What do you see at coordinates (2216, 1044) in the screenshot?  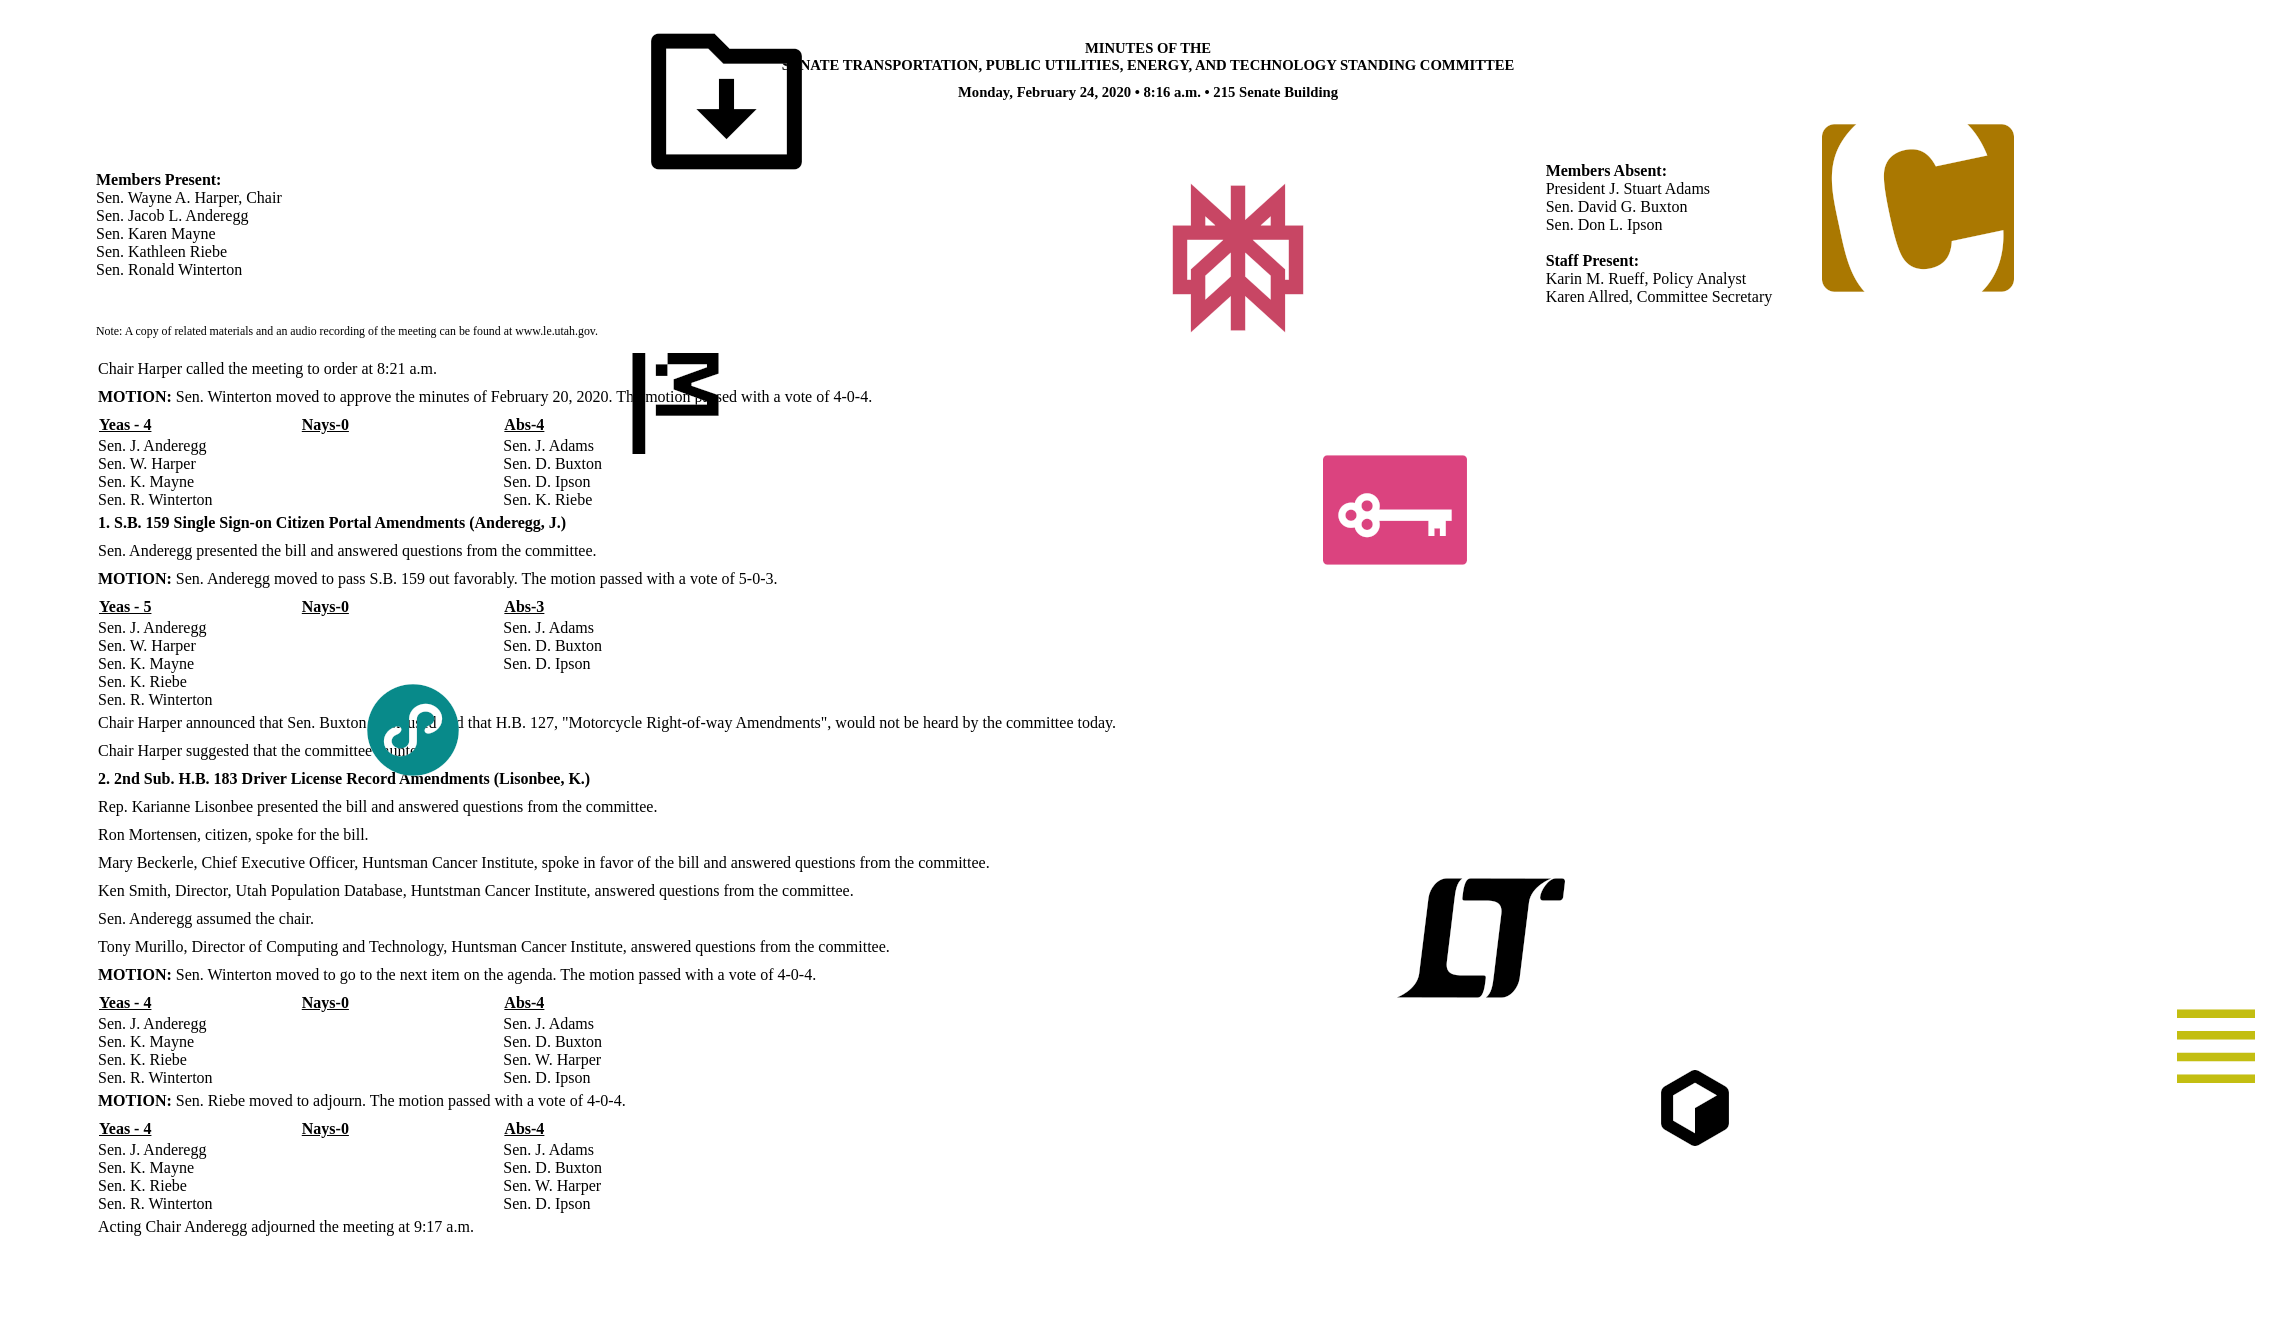 I see `justify text alignment` at bounding box center [2216, 1044].